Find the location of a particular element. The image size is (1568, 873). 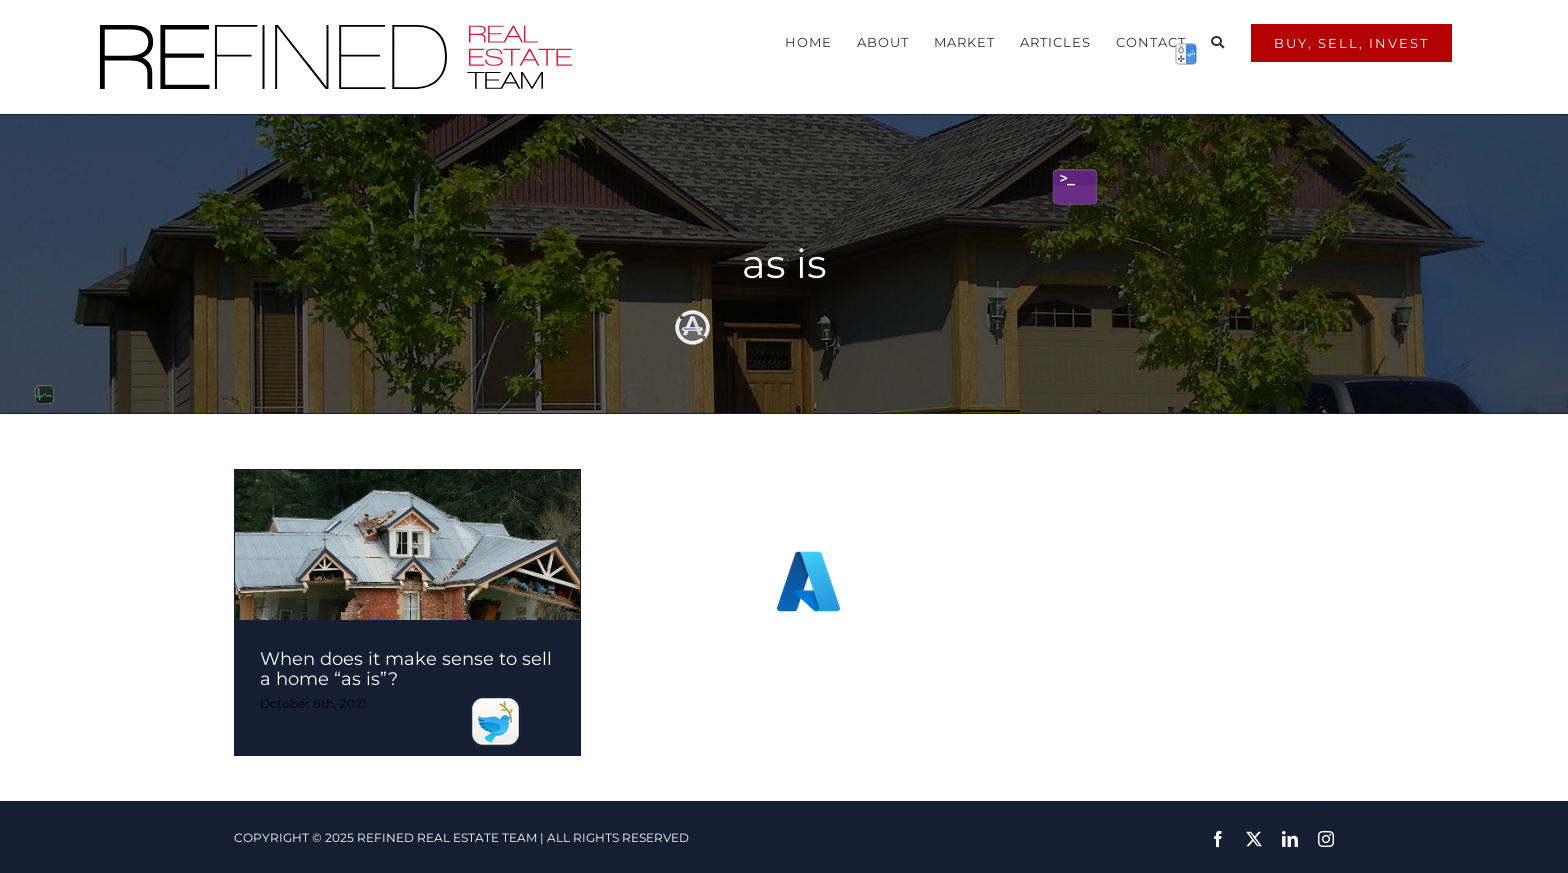

open GNOME Characters app is located at coordinates (1186, 54).